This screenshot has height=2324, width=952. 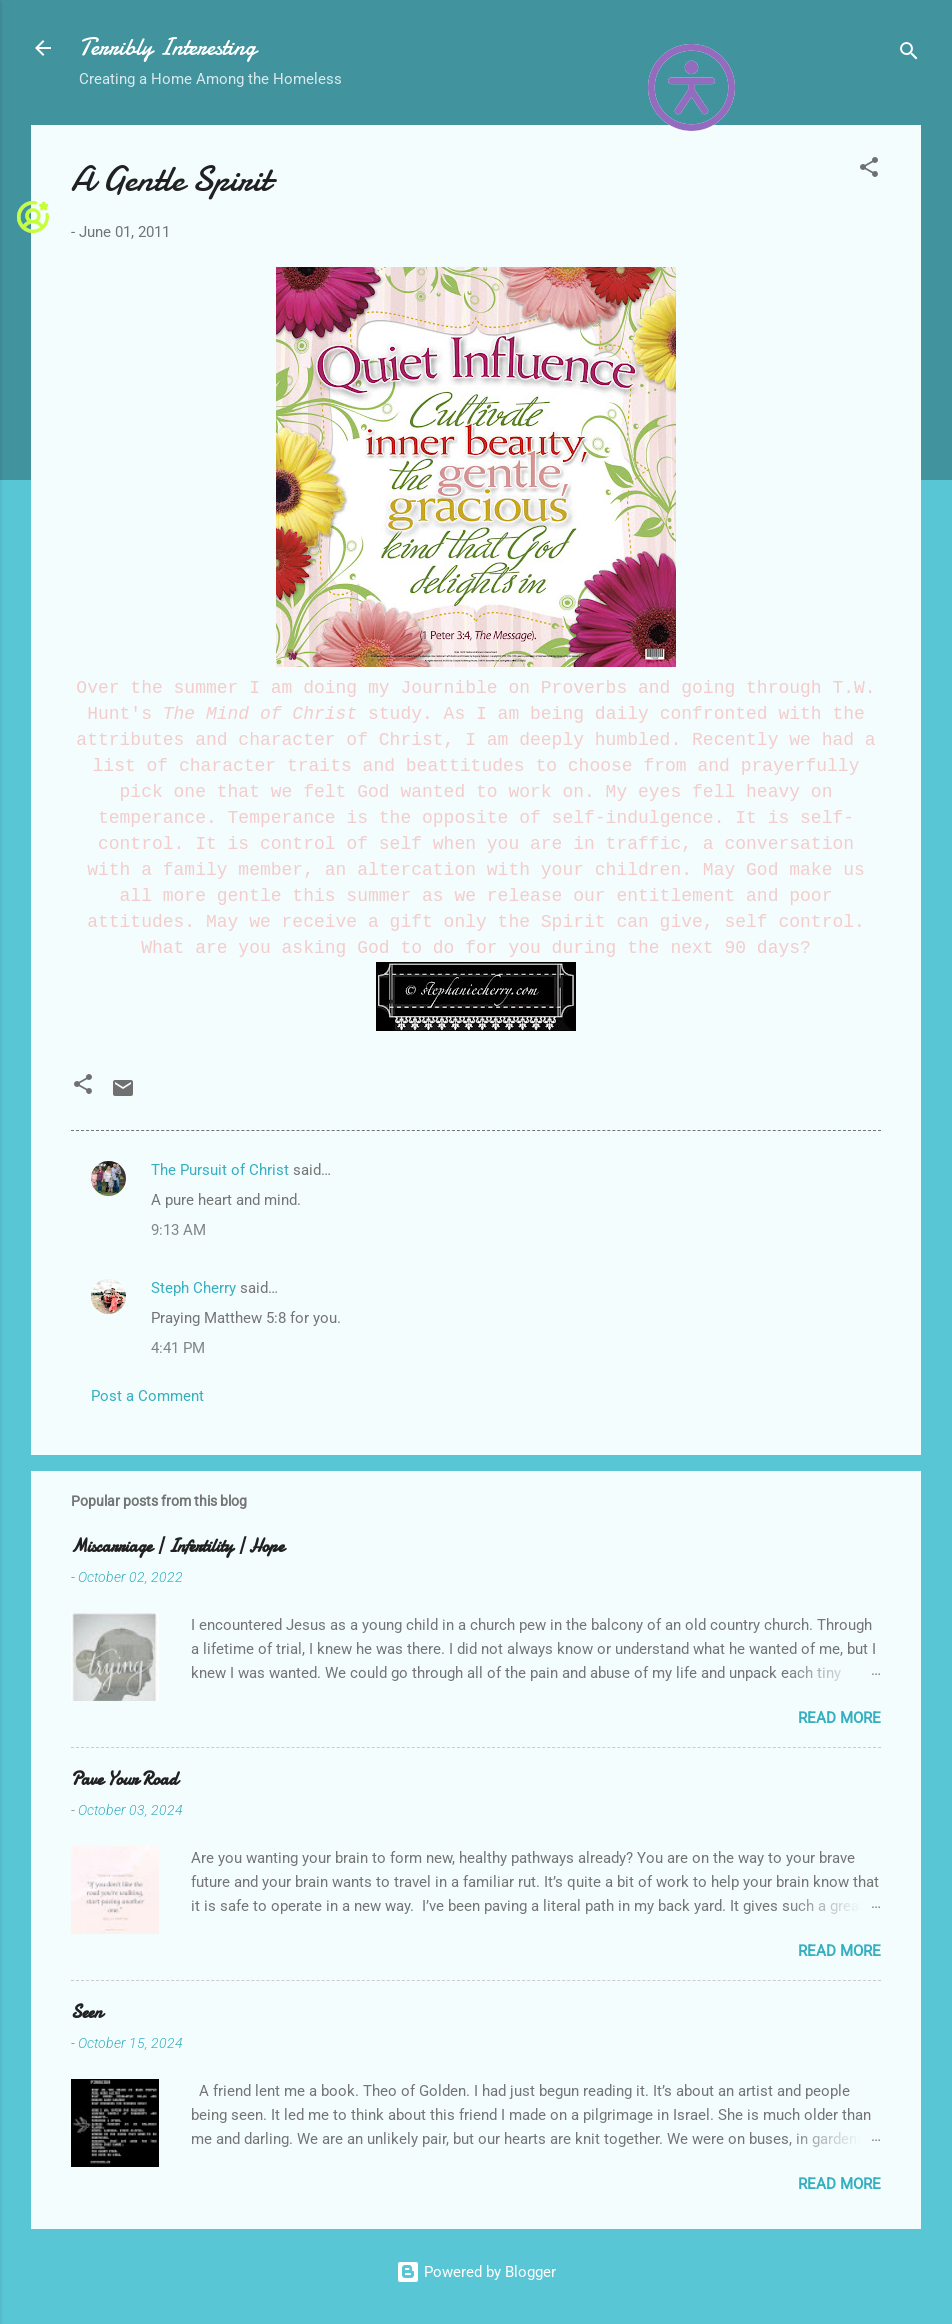 What do you see at coordinates (691, 87) in the screenshot?
I see `view user profile` at bounding box center [691, 87].